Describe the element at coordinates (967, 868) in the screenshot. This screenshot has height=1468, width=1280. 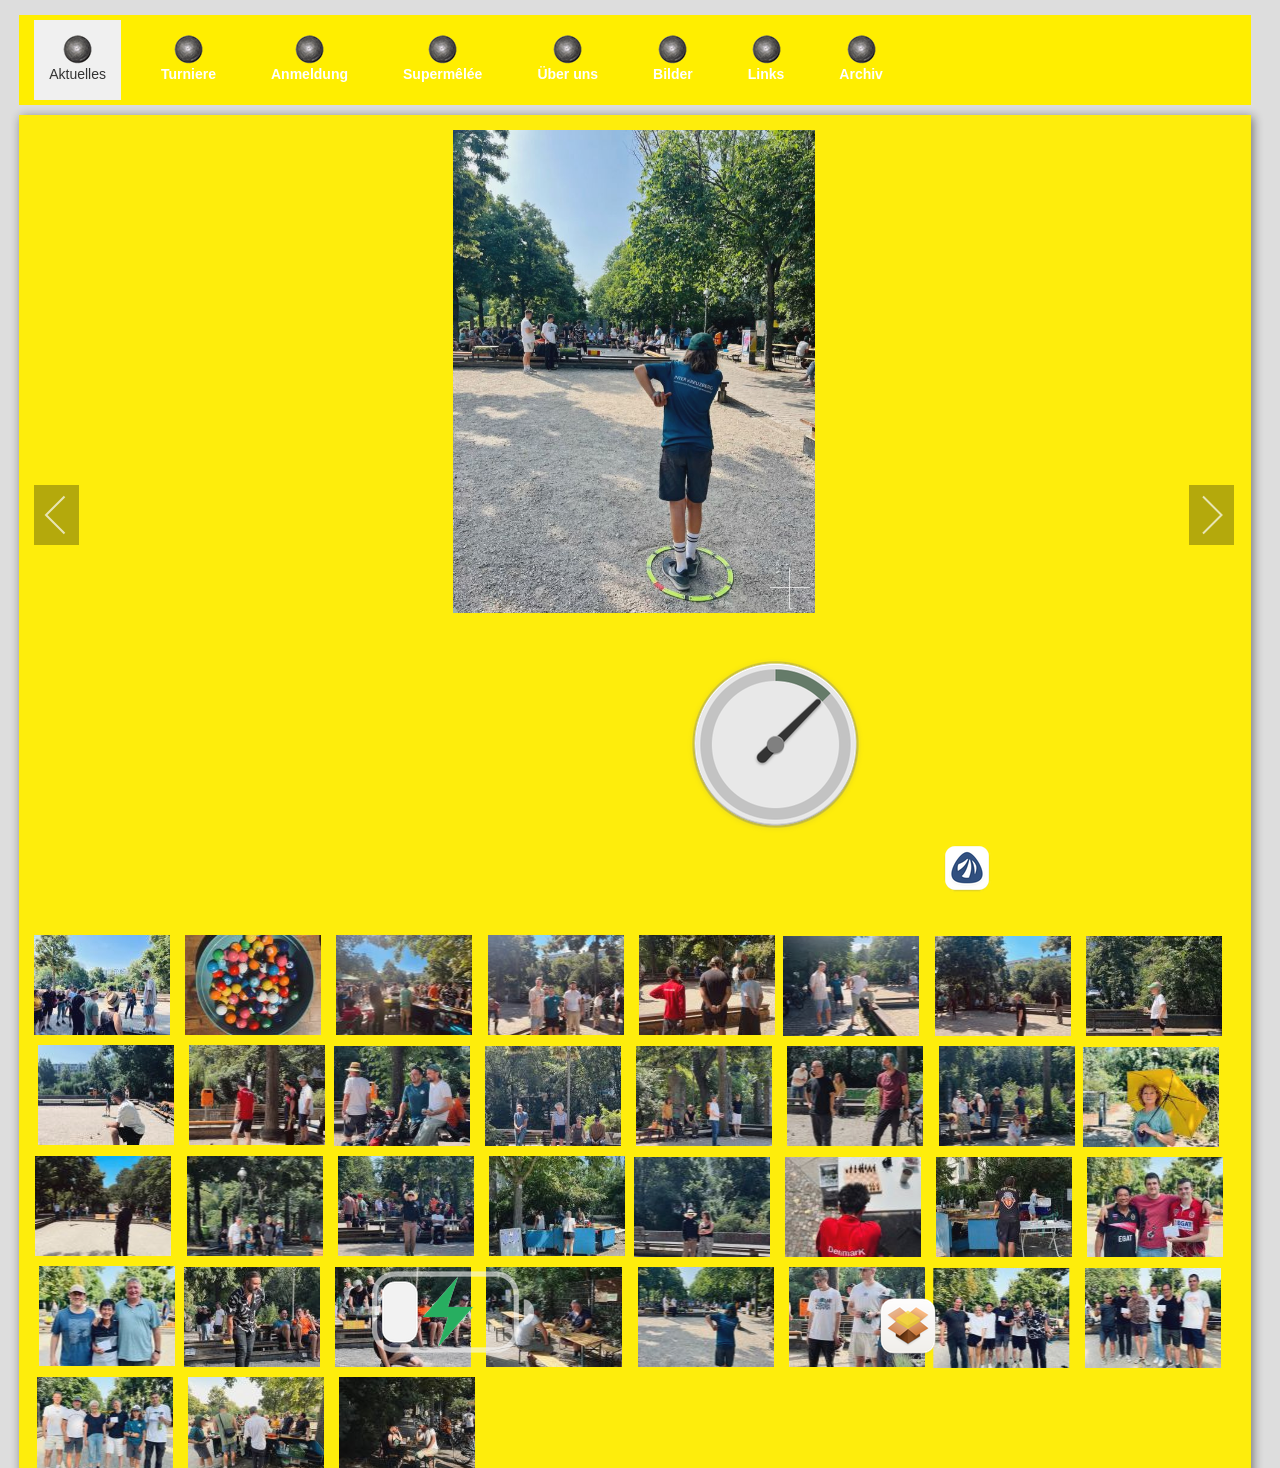
I see `launch the antergos linux application` at that location.